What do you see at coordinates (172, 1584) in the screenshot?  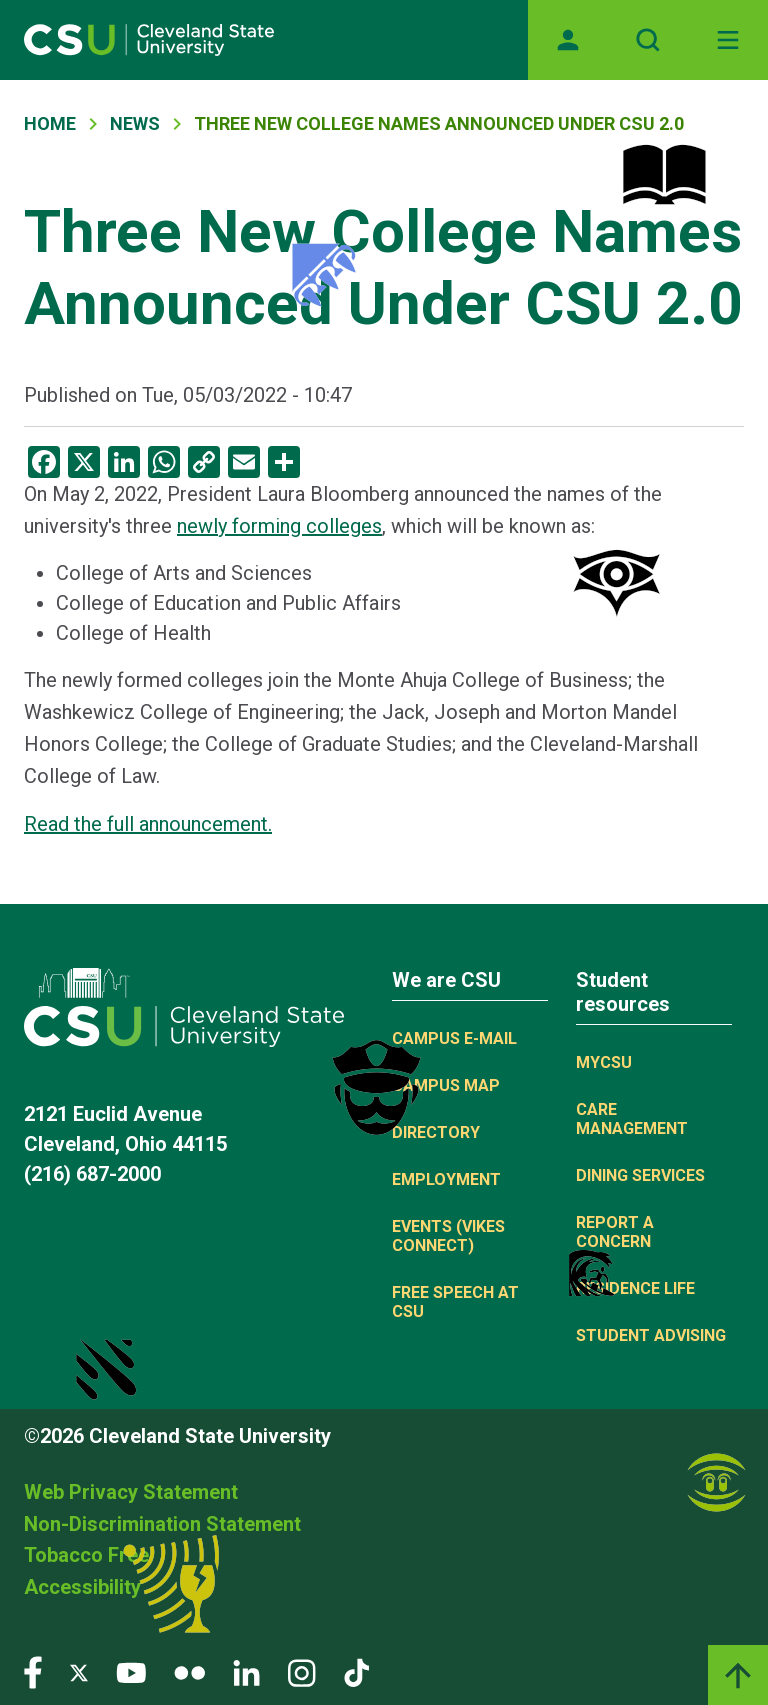 I see `access ultrasound or sonography features` at bounding box center [172, 1584].